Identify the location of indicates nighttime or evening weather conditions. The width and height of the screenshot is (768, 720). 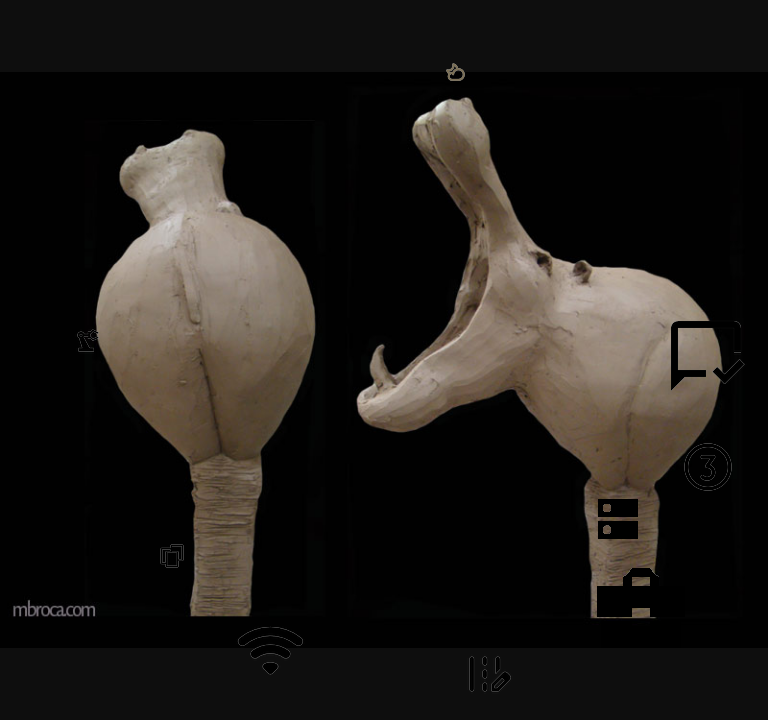
(455, 73).